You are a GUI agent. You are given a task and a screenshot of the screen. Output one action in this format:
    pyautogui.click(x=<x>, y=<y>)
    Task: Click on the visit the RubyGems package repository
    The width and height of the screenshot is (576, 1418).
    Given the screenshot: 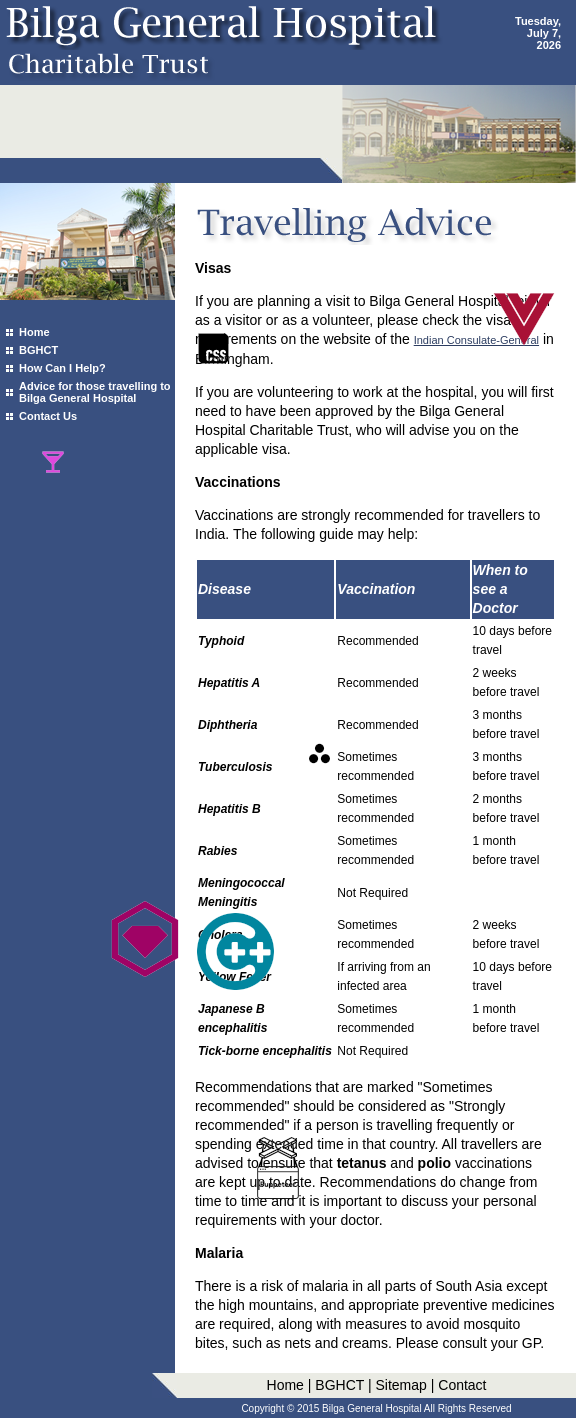 What is the action you would take?
    pyautogui.click(x=145, y=939)
    